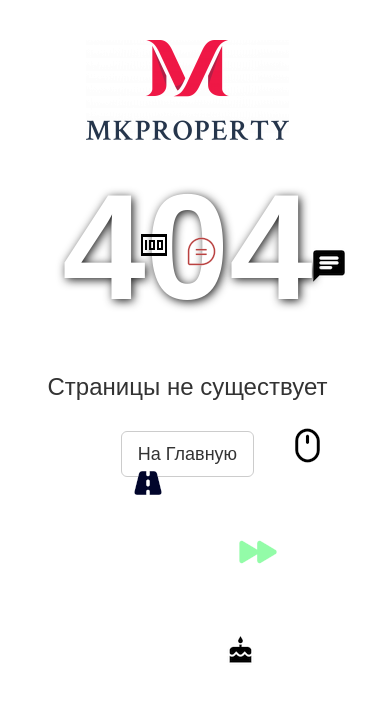 This screenshot has width=375, height=720. What do you see at coordinates (154, 245) in the screenshot?
I see `view currency or monetary information` at bounding box center [154, 245].